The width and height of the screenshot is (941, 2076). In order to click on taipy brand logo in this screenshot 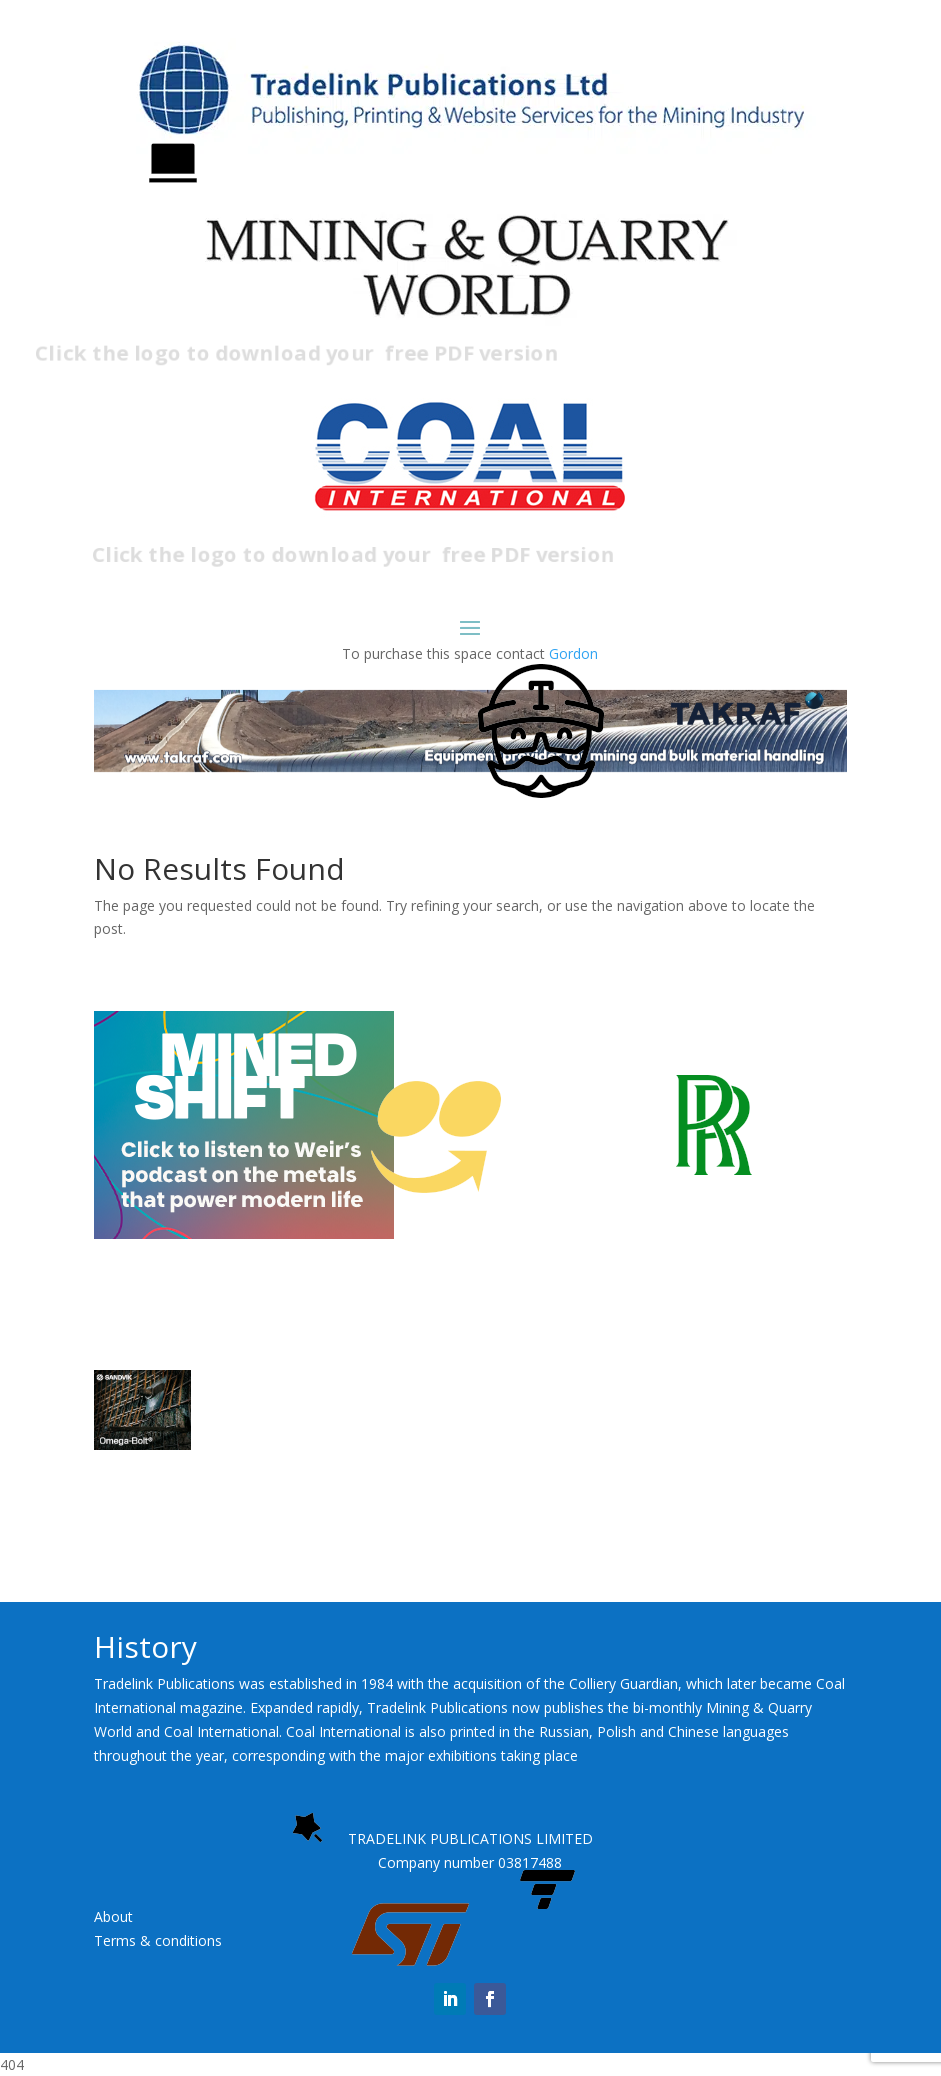, I will do `click(547, 1889)`.